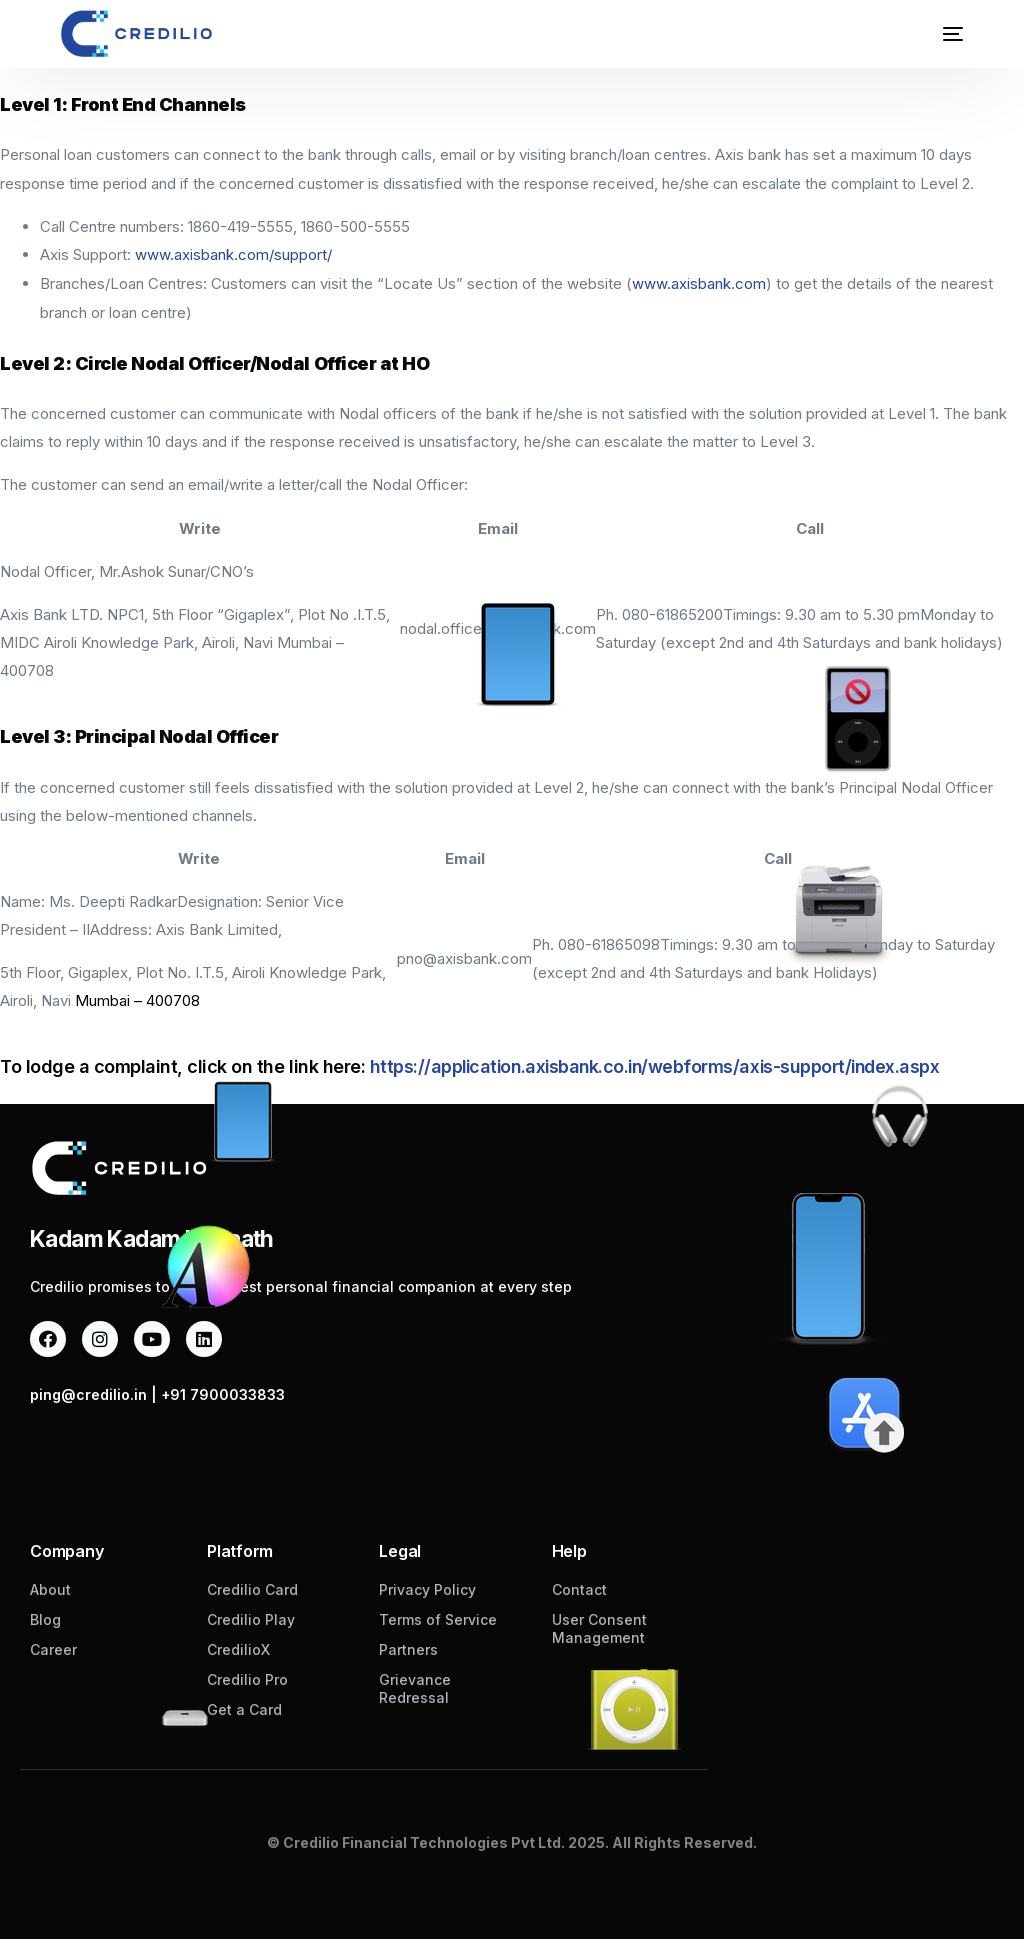  What do you see at coordinates (838, 909) in the screenshot?
I see `connect to a network printer` at bounding box center [838, 909].